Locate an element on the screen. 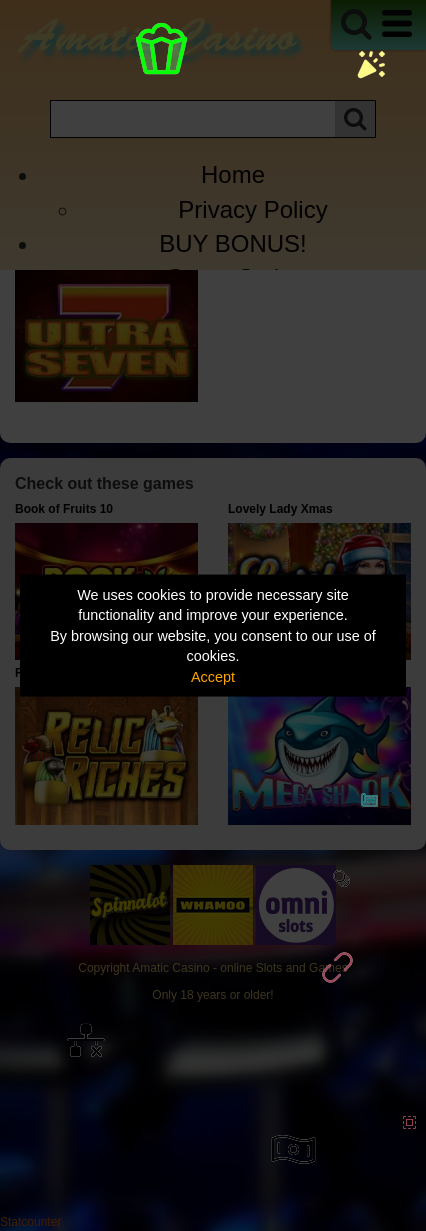 The width and height of the screenshot is (426, 1231). view project blueprints or technical plans is located at coordinates (369, 800).